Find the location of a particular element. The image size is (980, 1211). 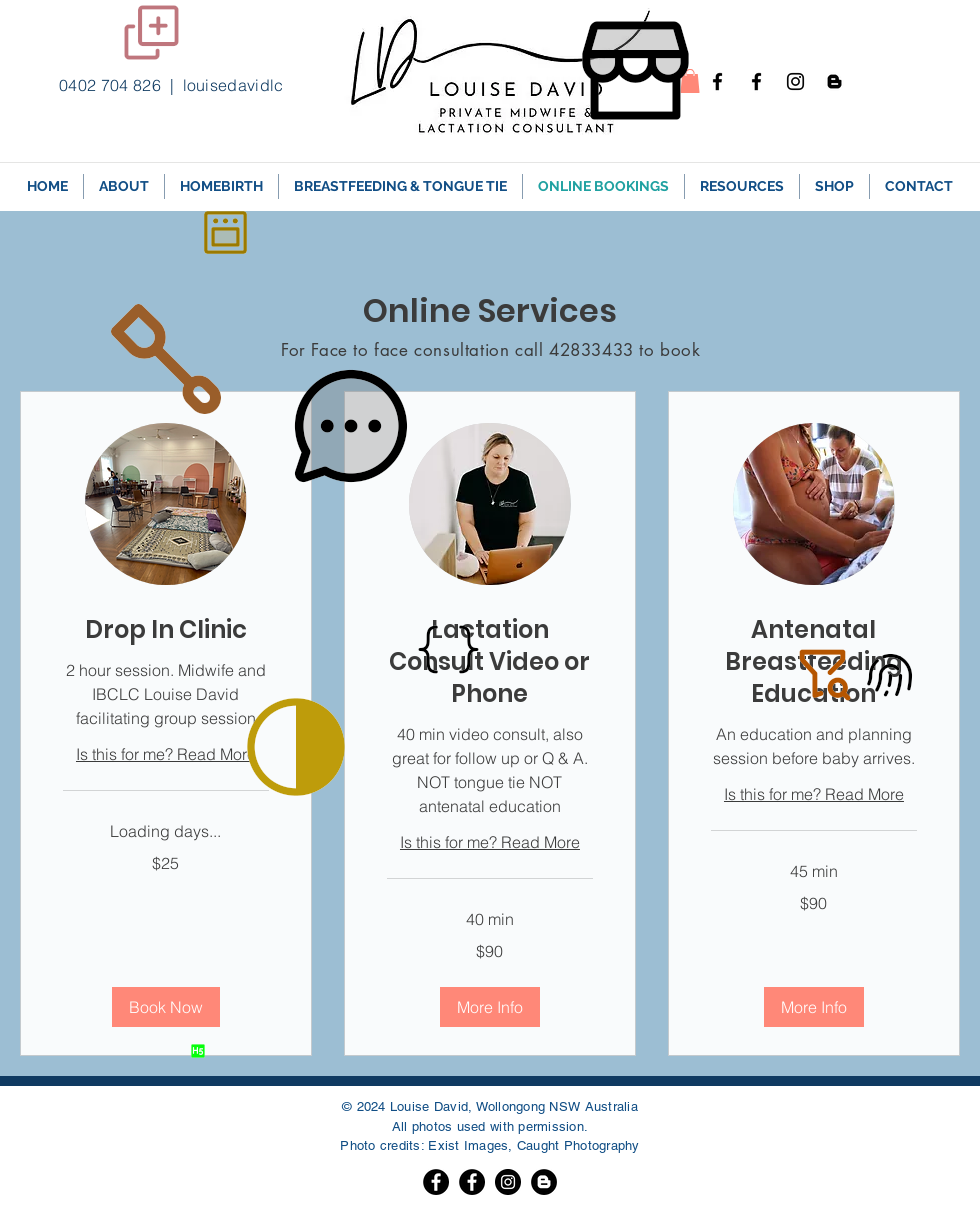

access the online store or marketplace is located at coordinates (635, 70).